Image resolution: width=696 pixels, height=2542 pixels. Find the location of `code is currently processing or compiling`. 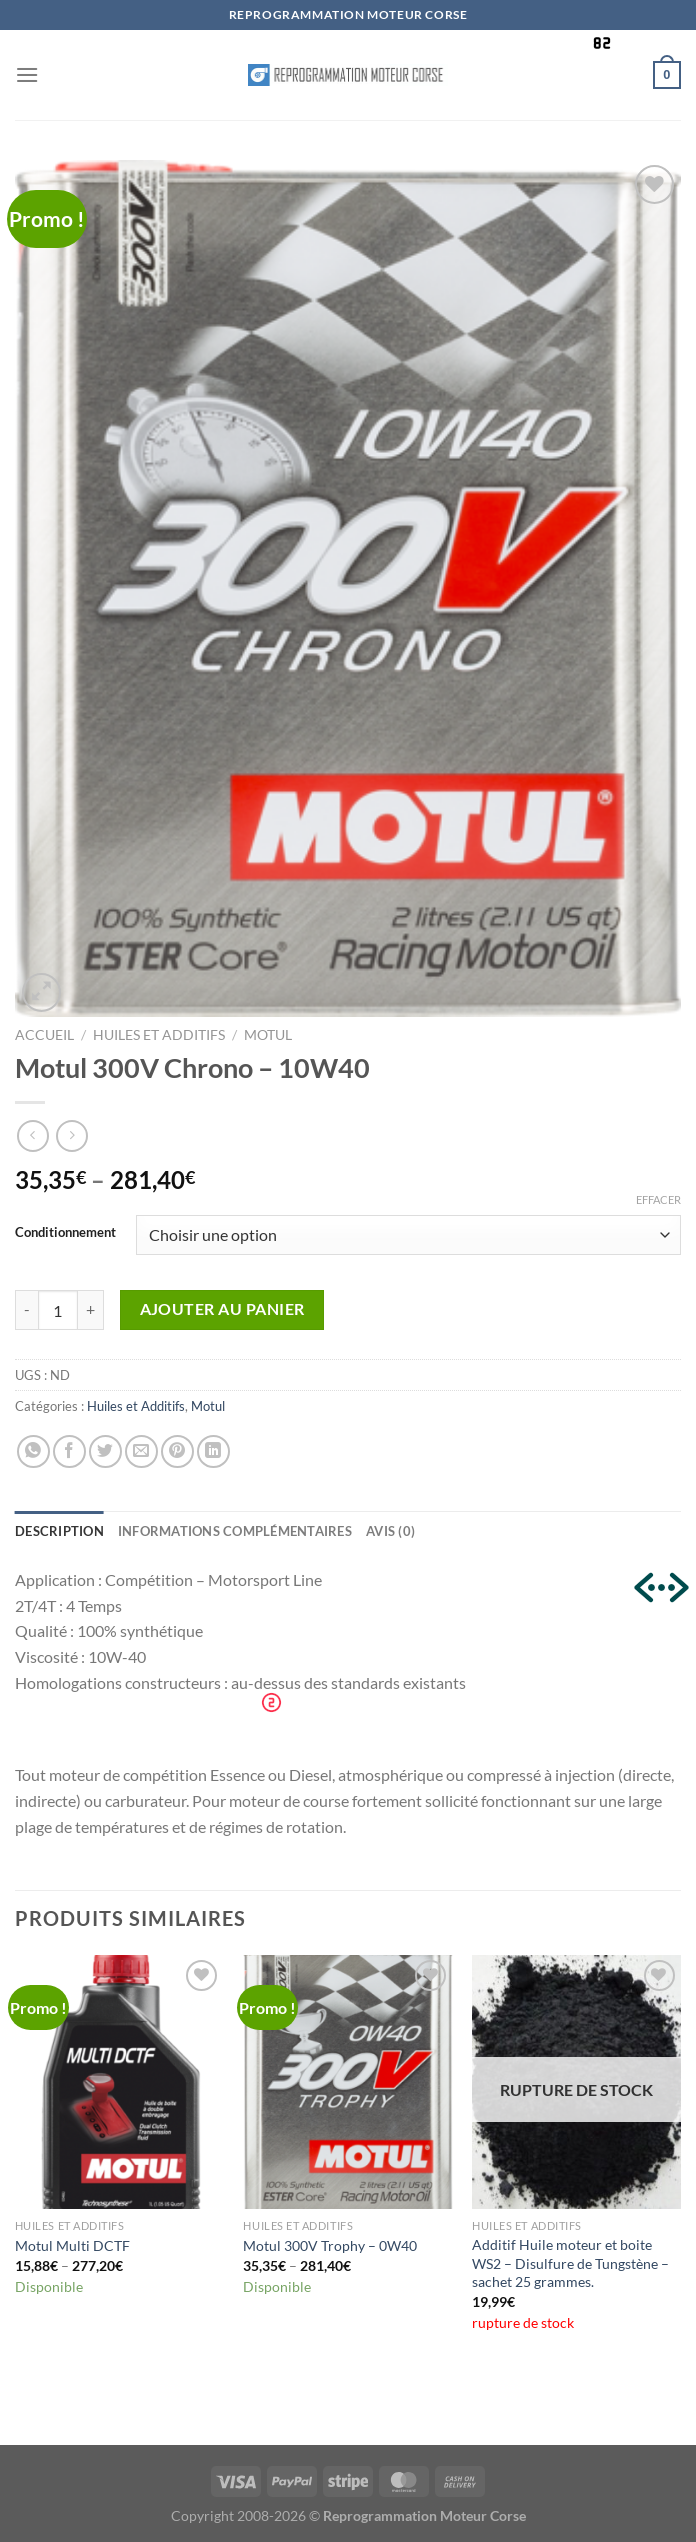

code is currently processing or compiling is located at coordinates (661, 1587).